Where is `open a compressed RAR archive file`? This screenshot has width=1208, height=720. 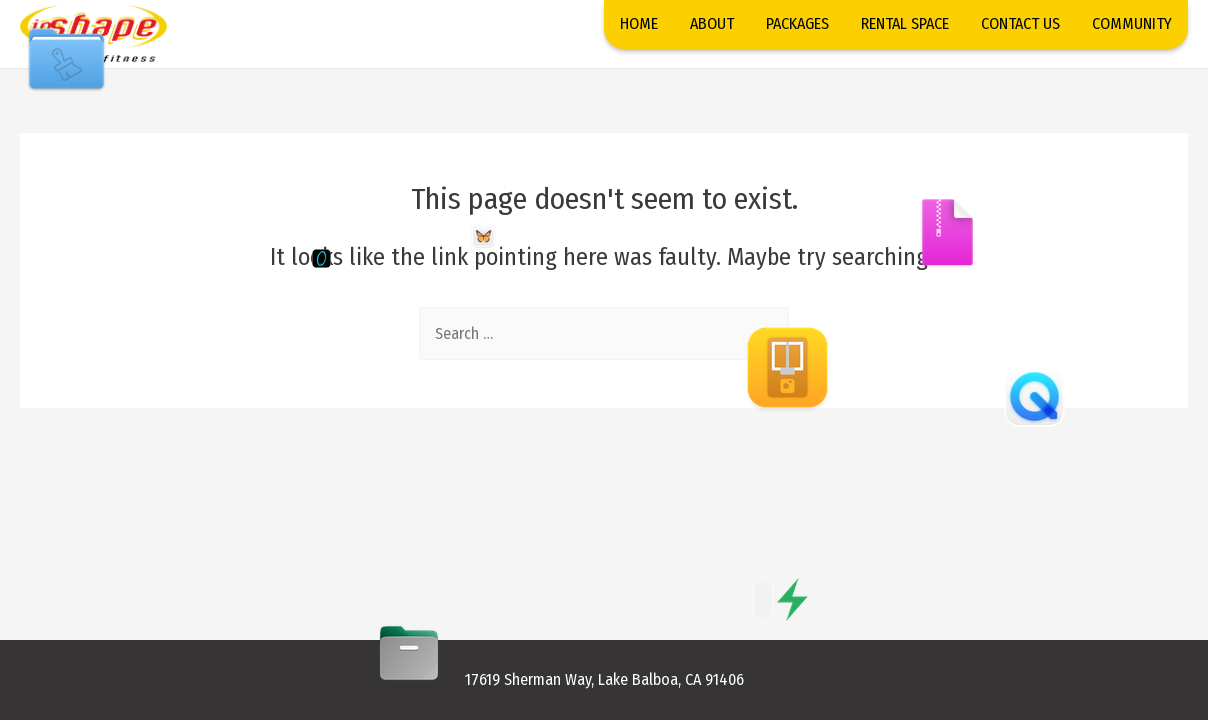 open a compressed RAR archive file is located at coordinates (947, 233).